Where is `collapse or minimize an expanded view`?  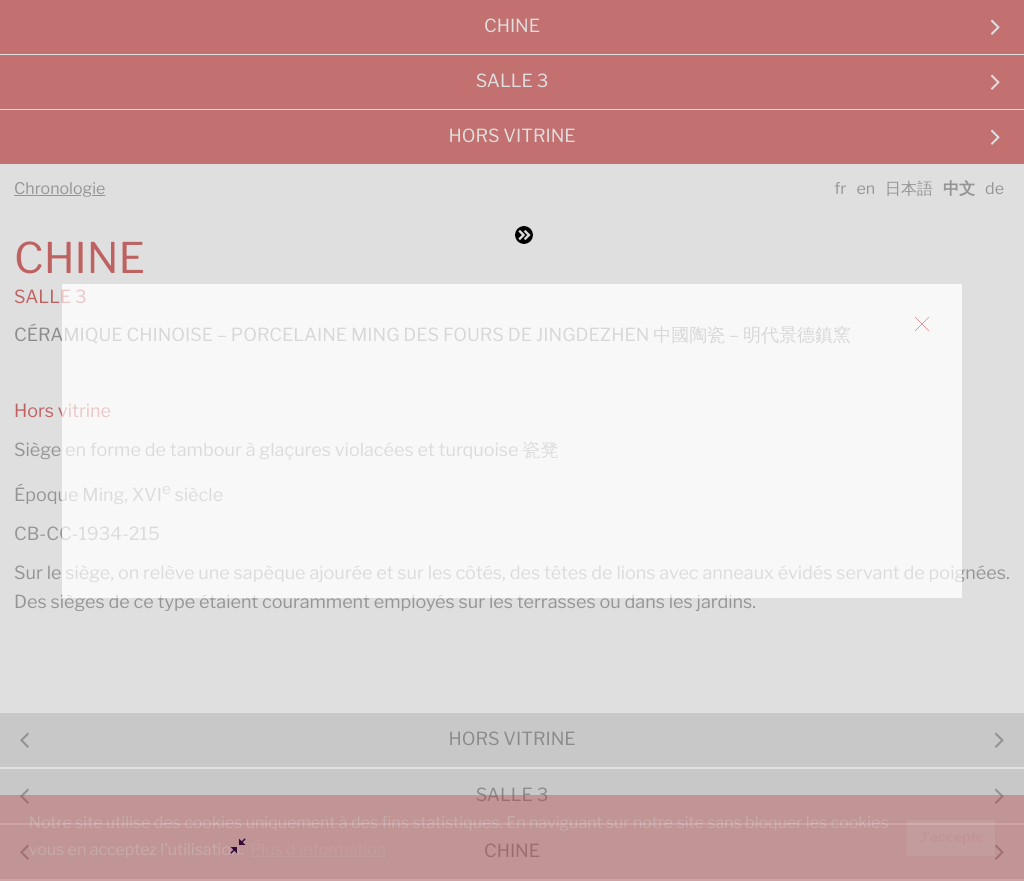
collapse or minimize an expanded view is located at coordinates (238, 846).